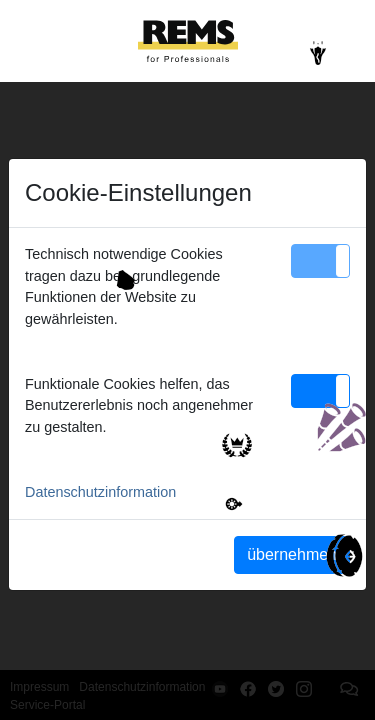  I want to click on advance time to the next day, so click(234, 504).